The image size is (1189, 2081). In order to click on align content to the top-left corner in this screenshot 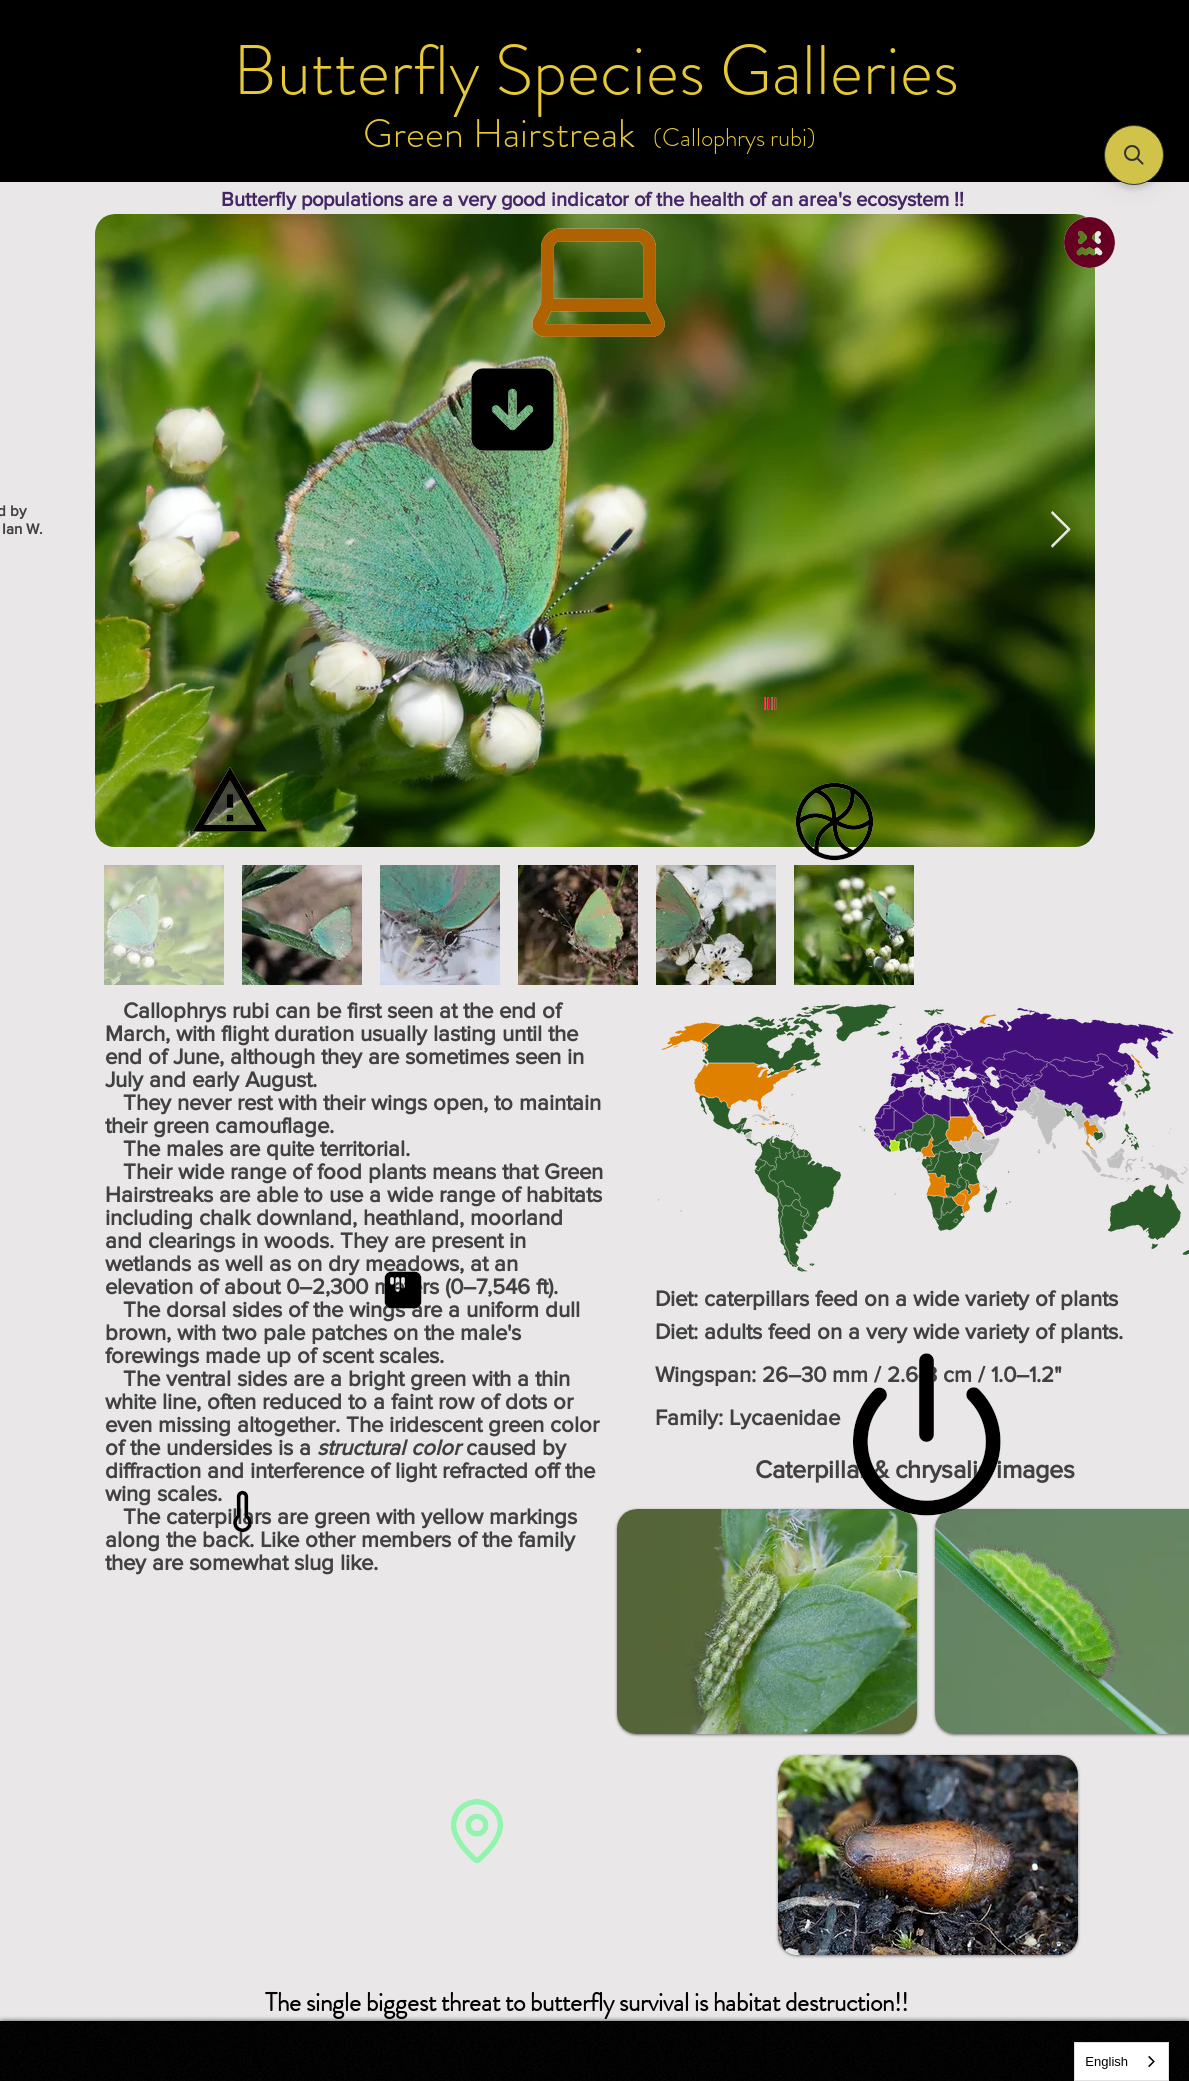, I will do `click(403, 1290)`.